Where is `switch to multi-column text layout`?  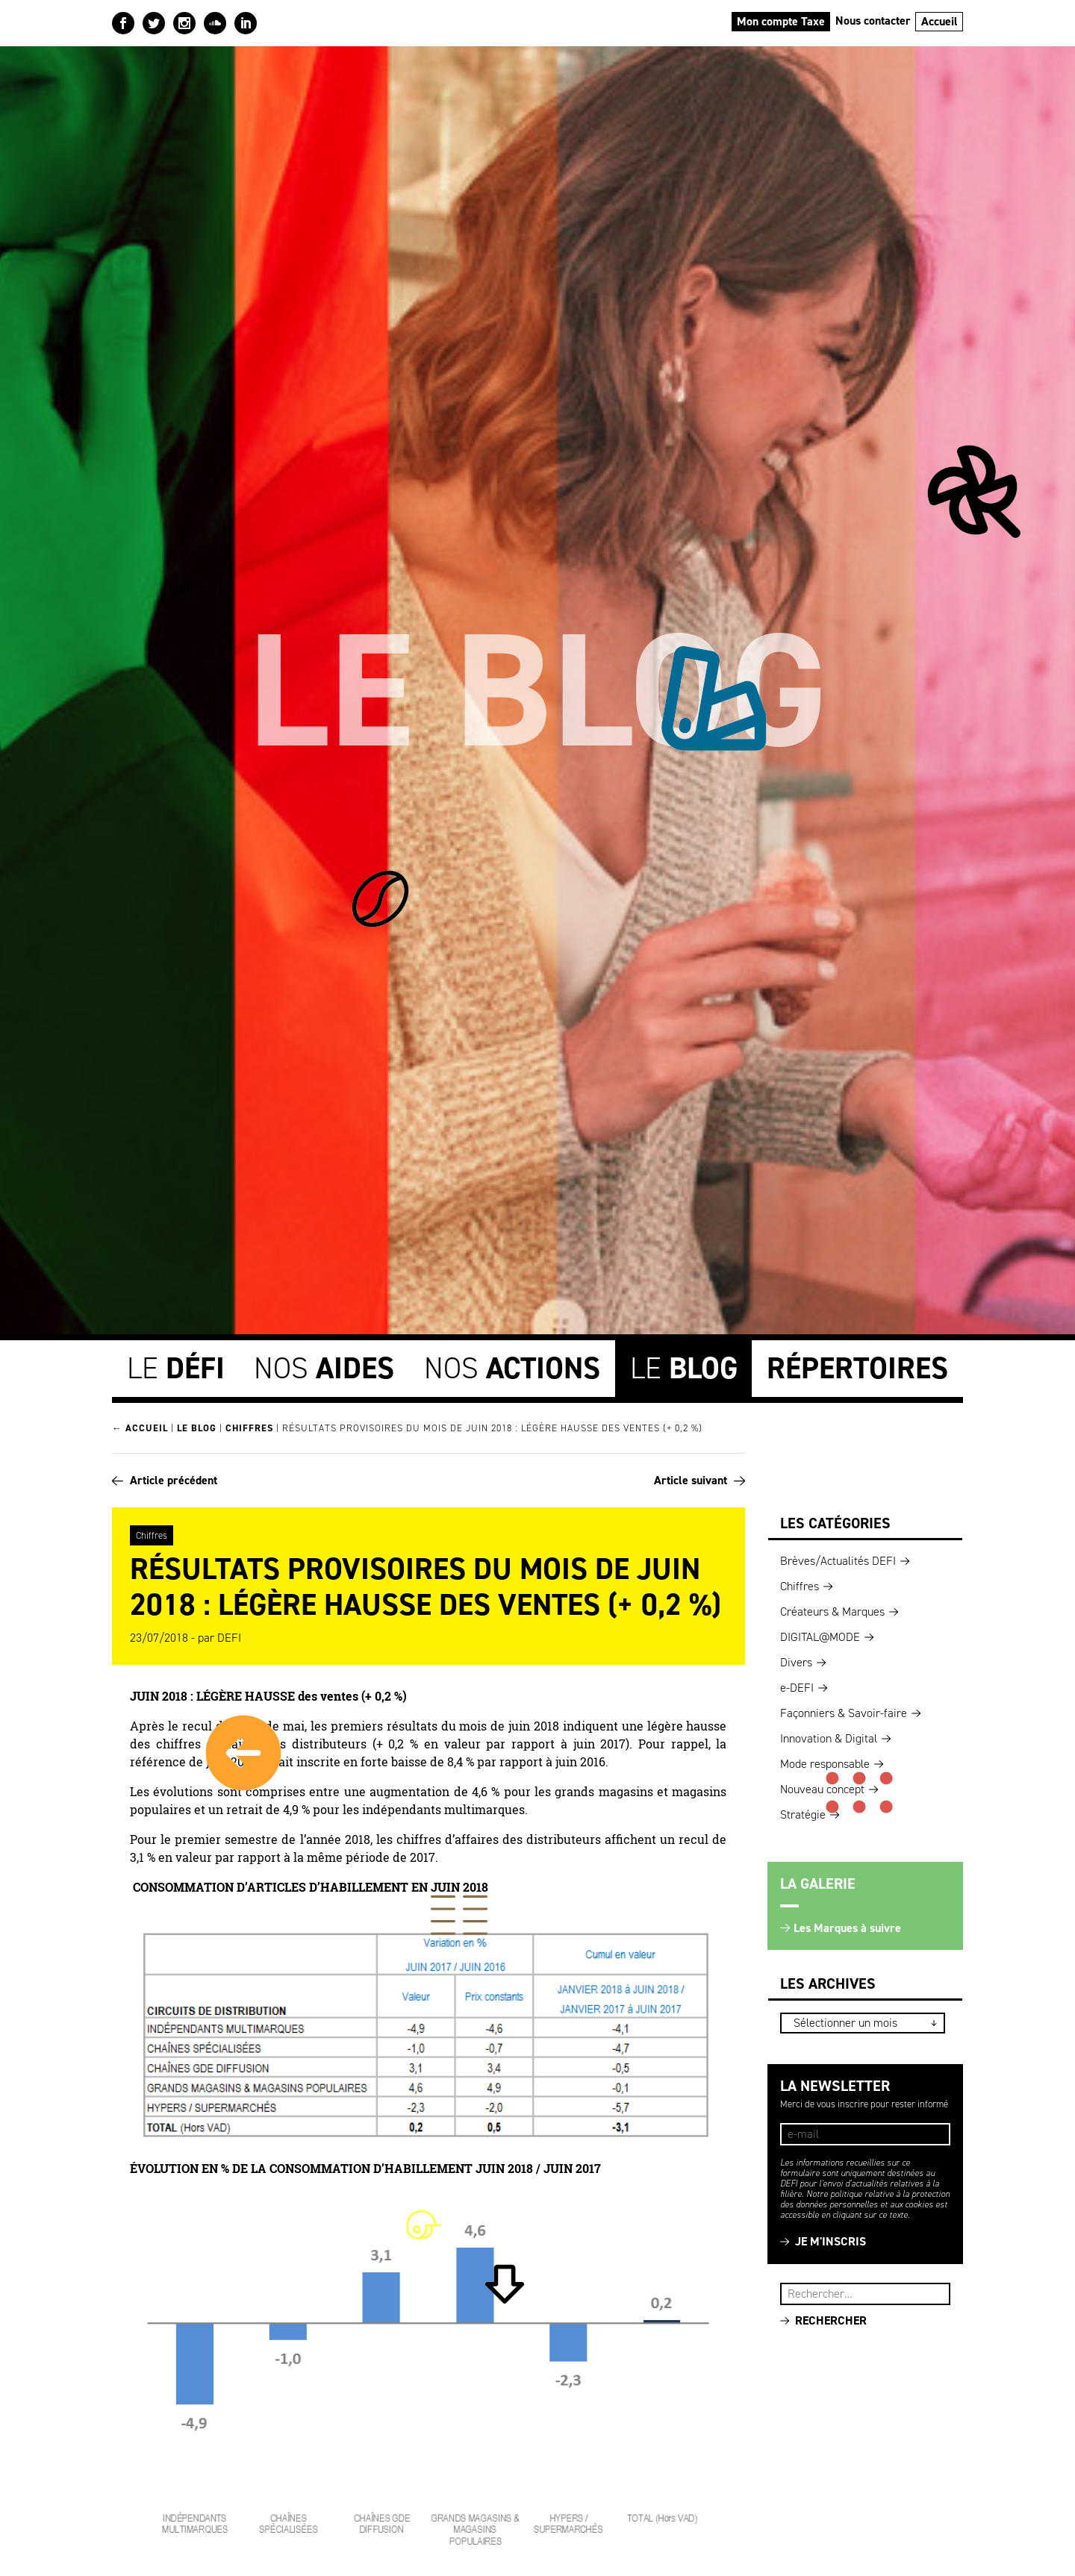 switch to multi-column text layout is located at coordinates (459, 1916).